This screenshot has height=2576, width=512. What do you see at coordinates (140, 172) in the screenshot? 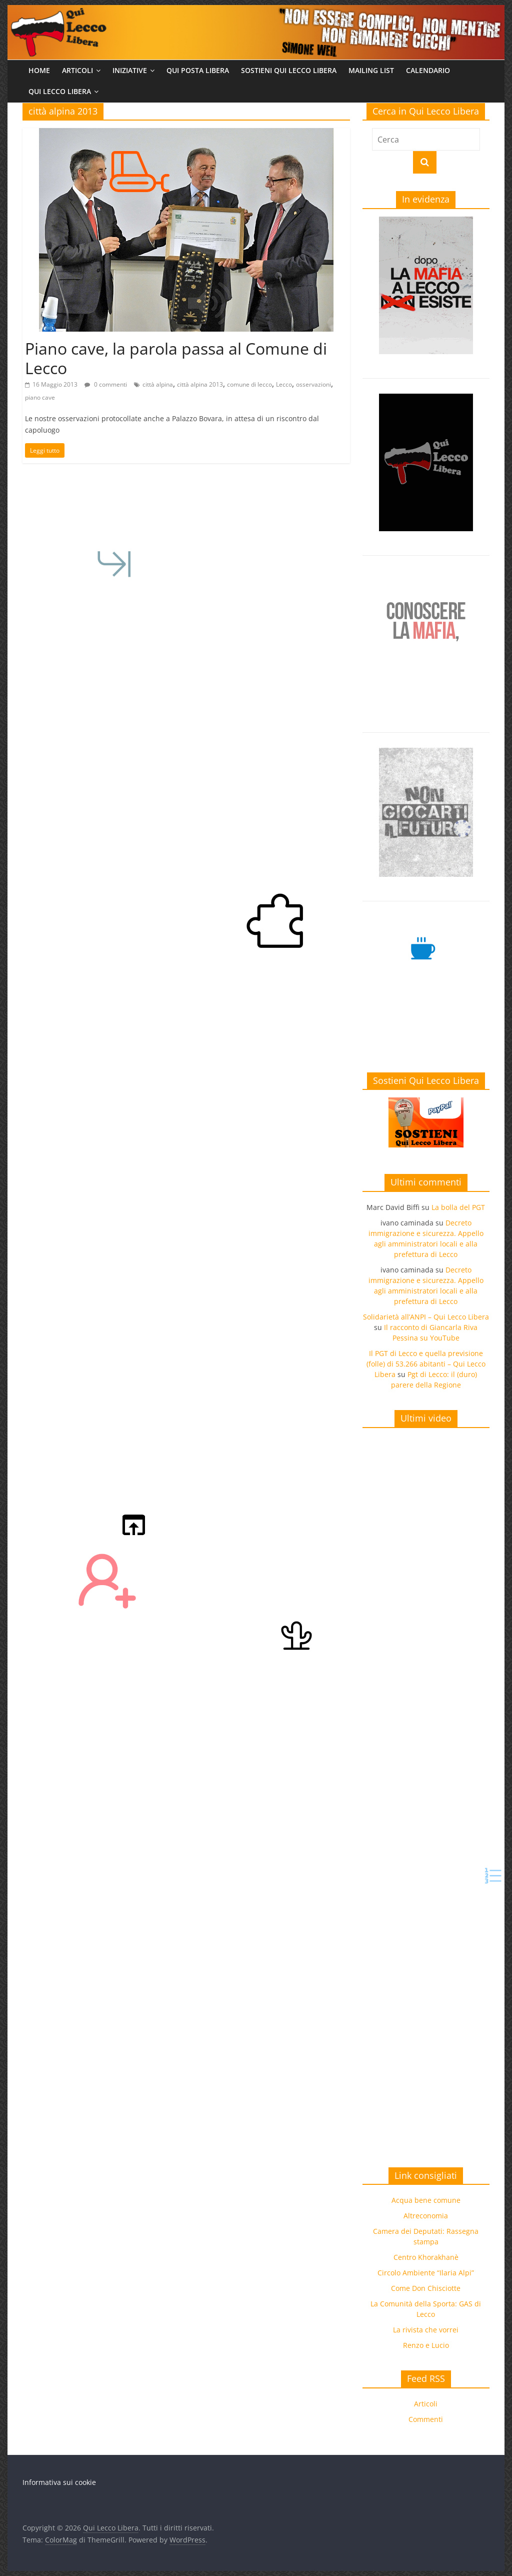
I see `construction or building in progress` at bounding box center [140, 172].